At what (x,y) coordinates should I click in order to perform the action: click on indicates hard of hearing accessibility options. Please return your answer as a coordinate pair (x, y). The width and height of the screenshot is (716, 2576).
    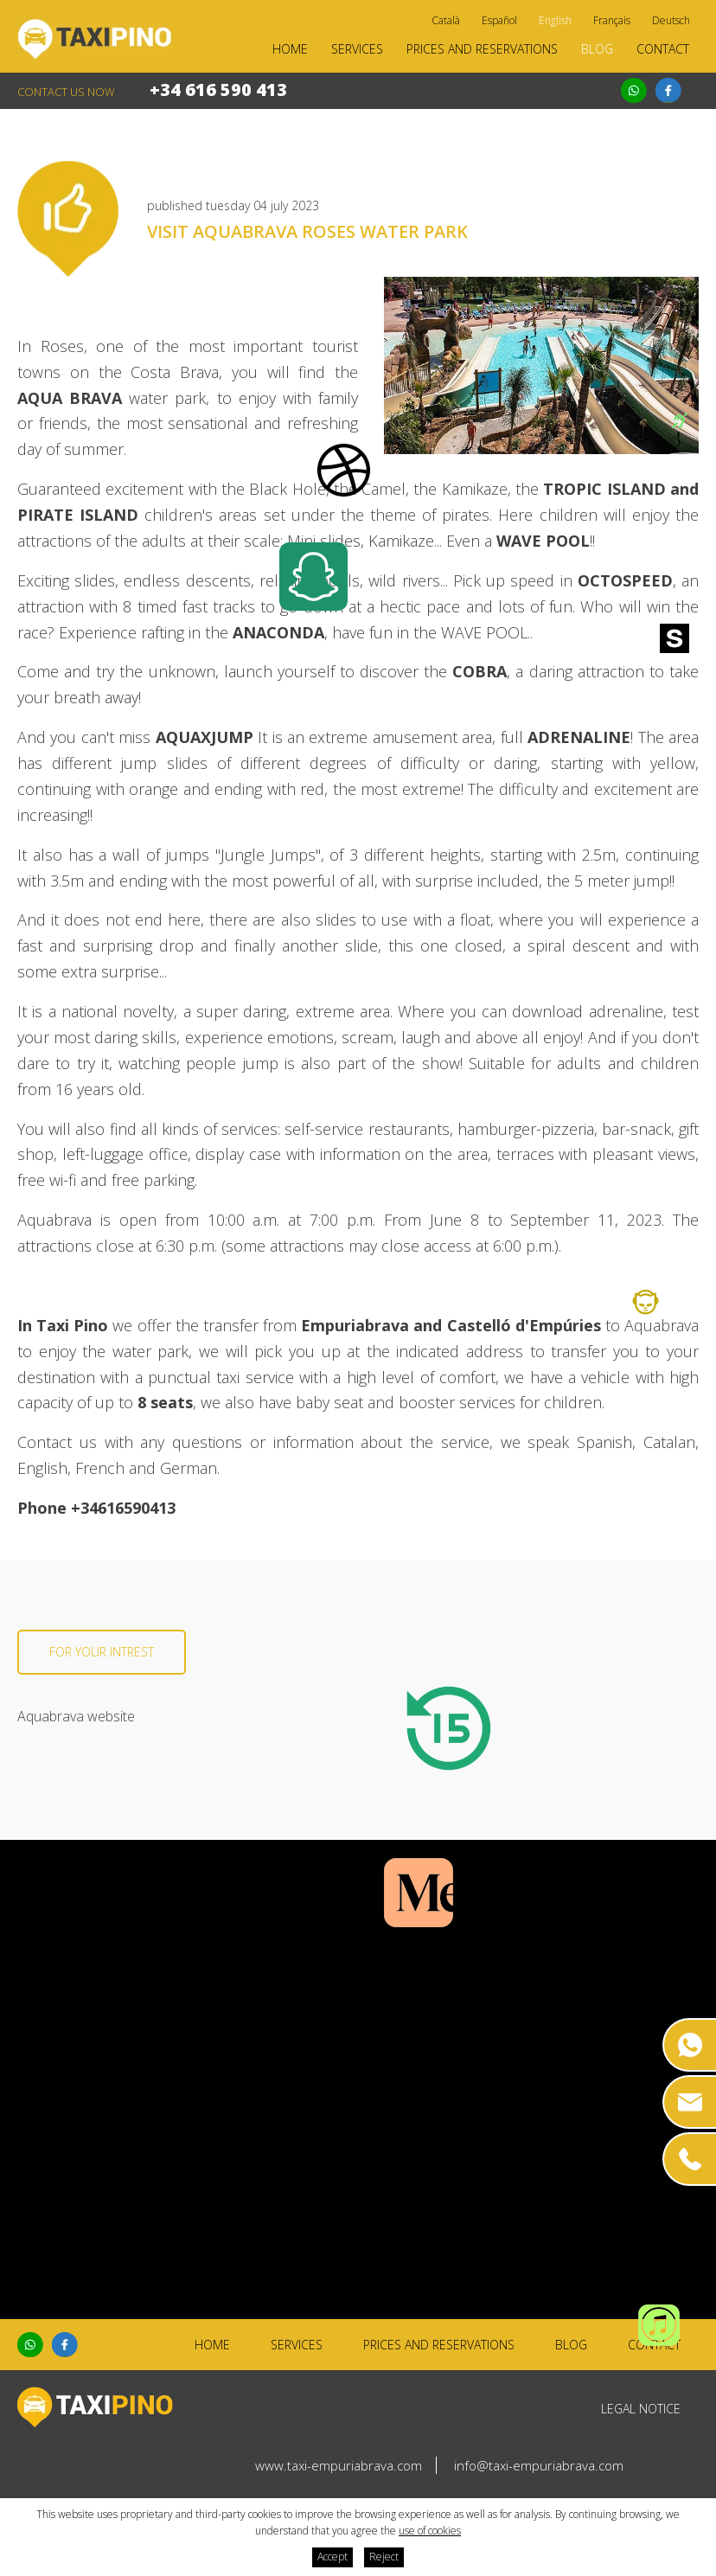
    Looking at the image, I should click on (680, 420).